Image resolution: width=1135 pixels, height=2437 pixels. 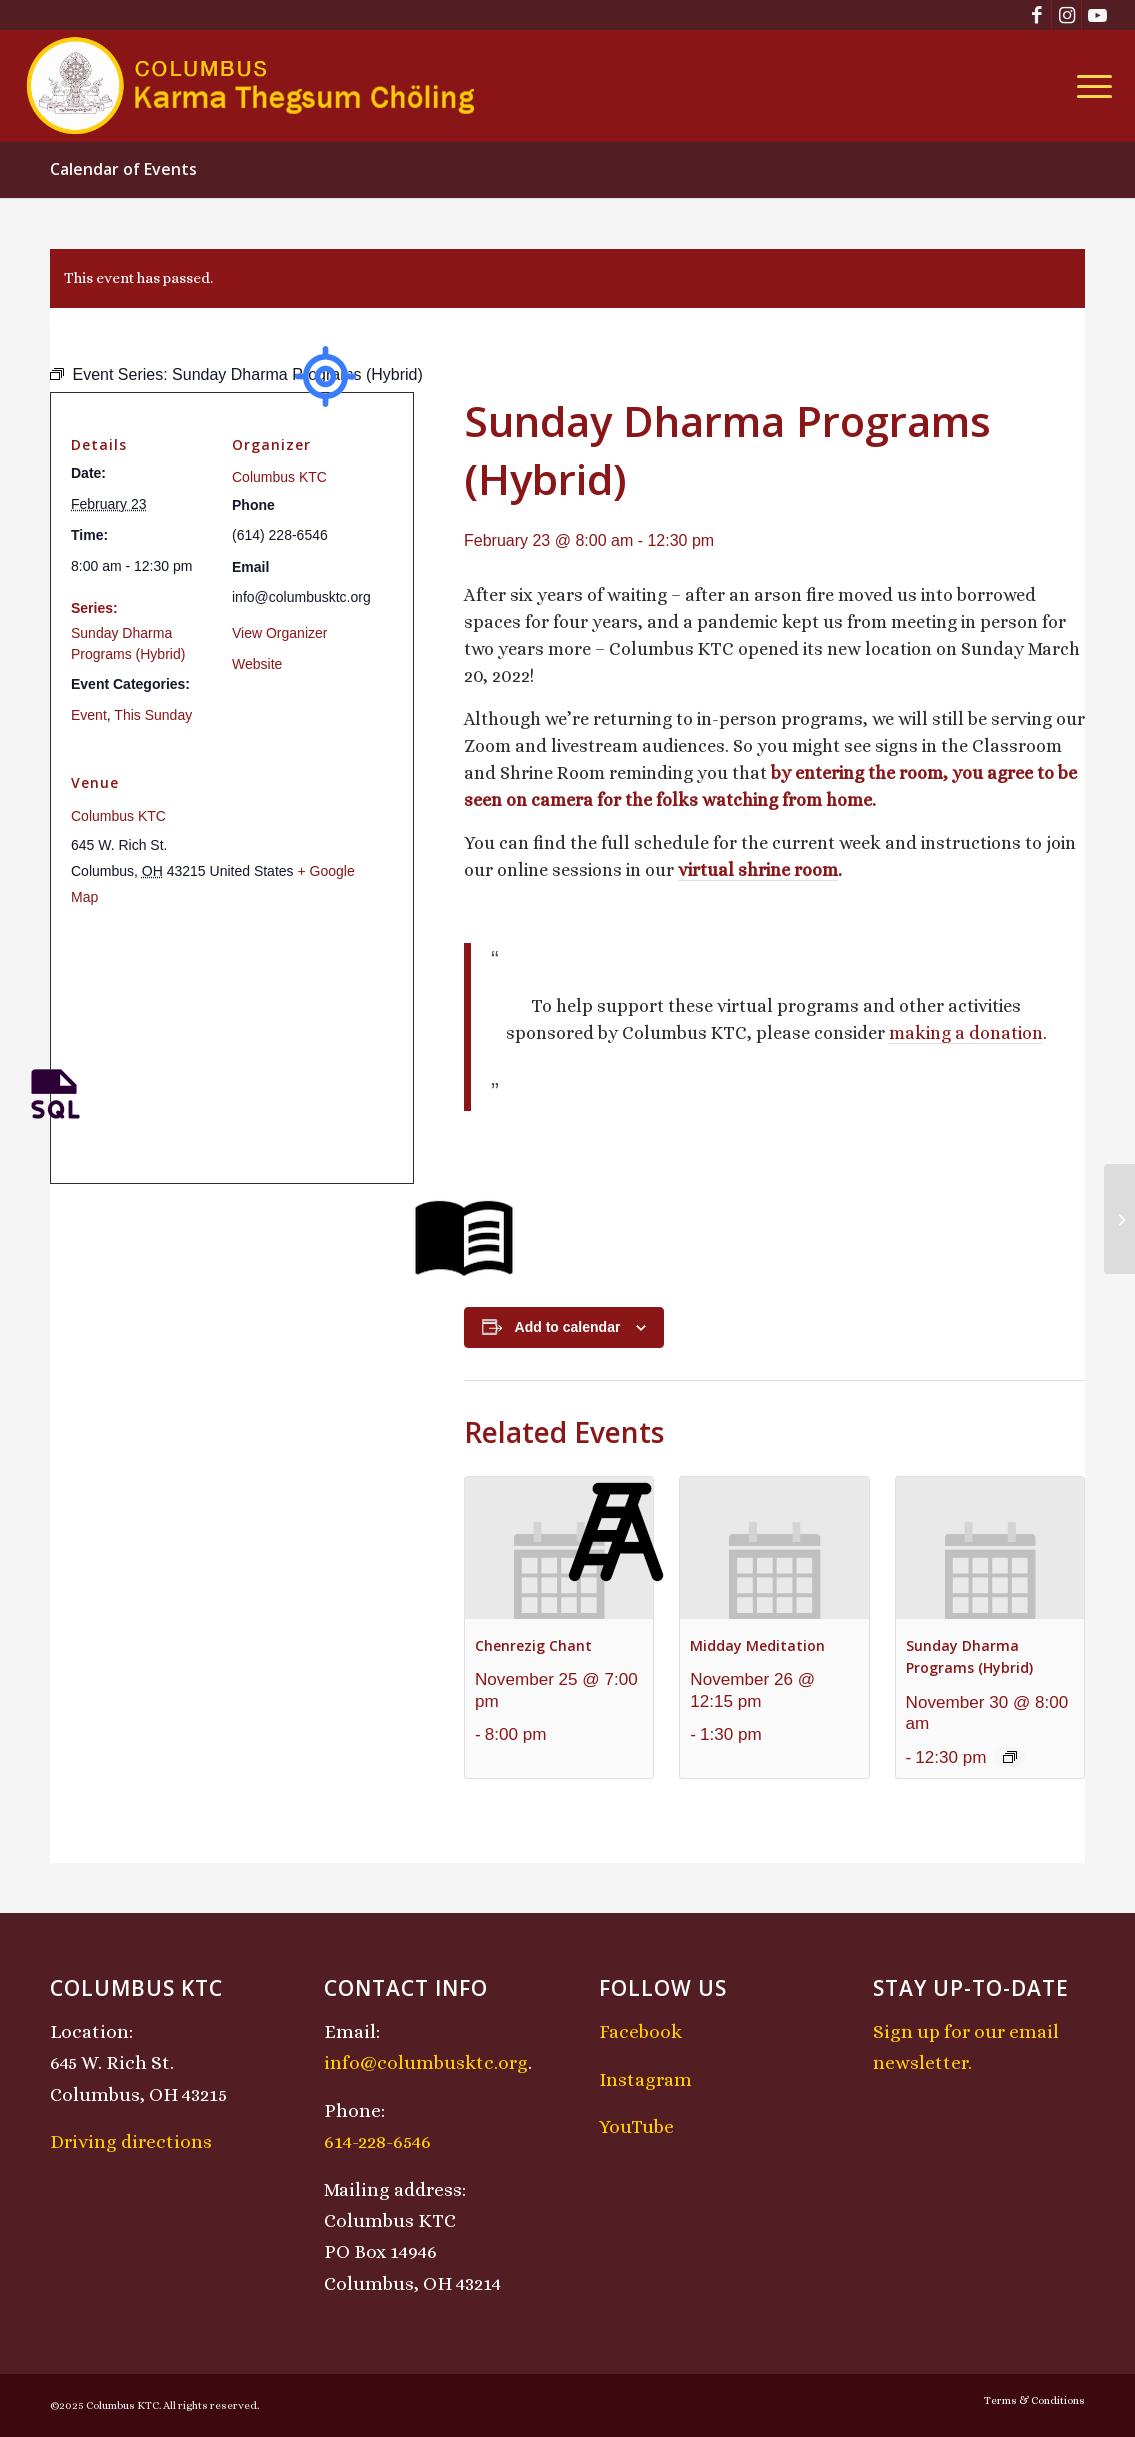 What do you see at coordinates (464, 1234) in the screenshot?
I see `open menu or documentation` at bounding box center [464, 1234].